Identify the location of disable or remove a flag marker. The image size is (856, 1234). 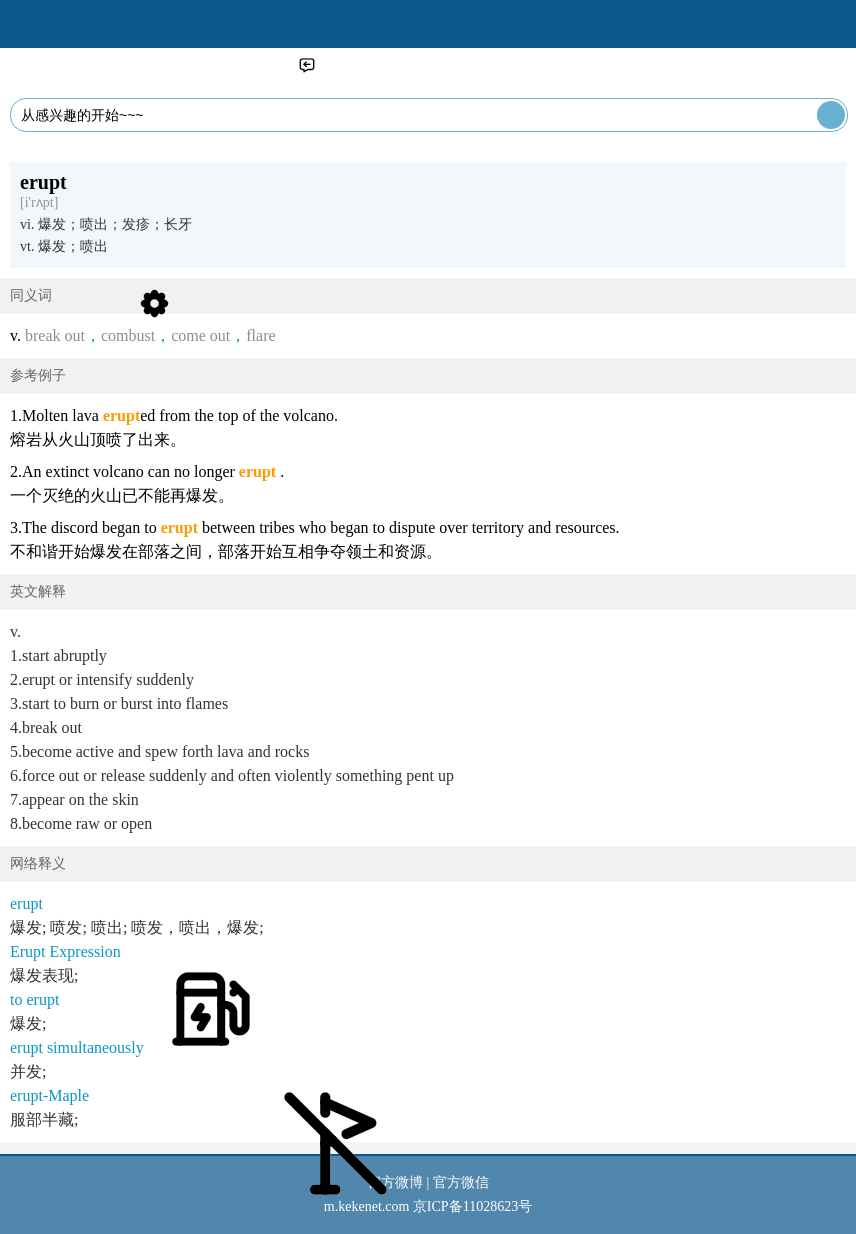
(335, 1143).